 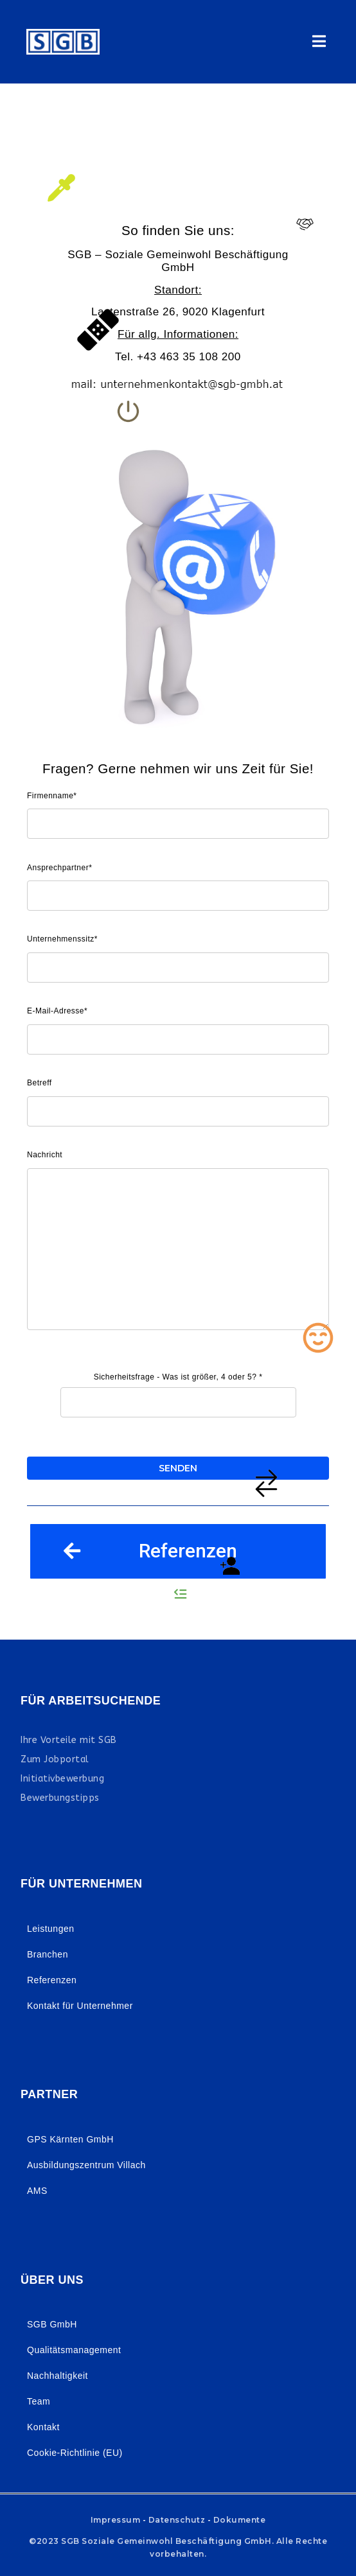 I want to click on add a new contact or friend, so click(x=230, y=1566).